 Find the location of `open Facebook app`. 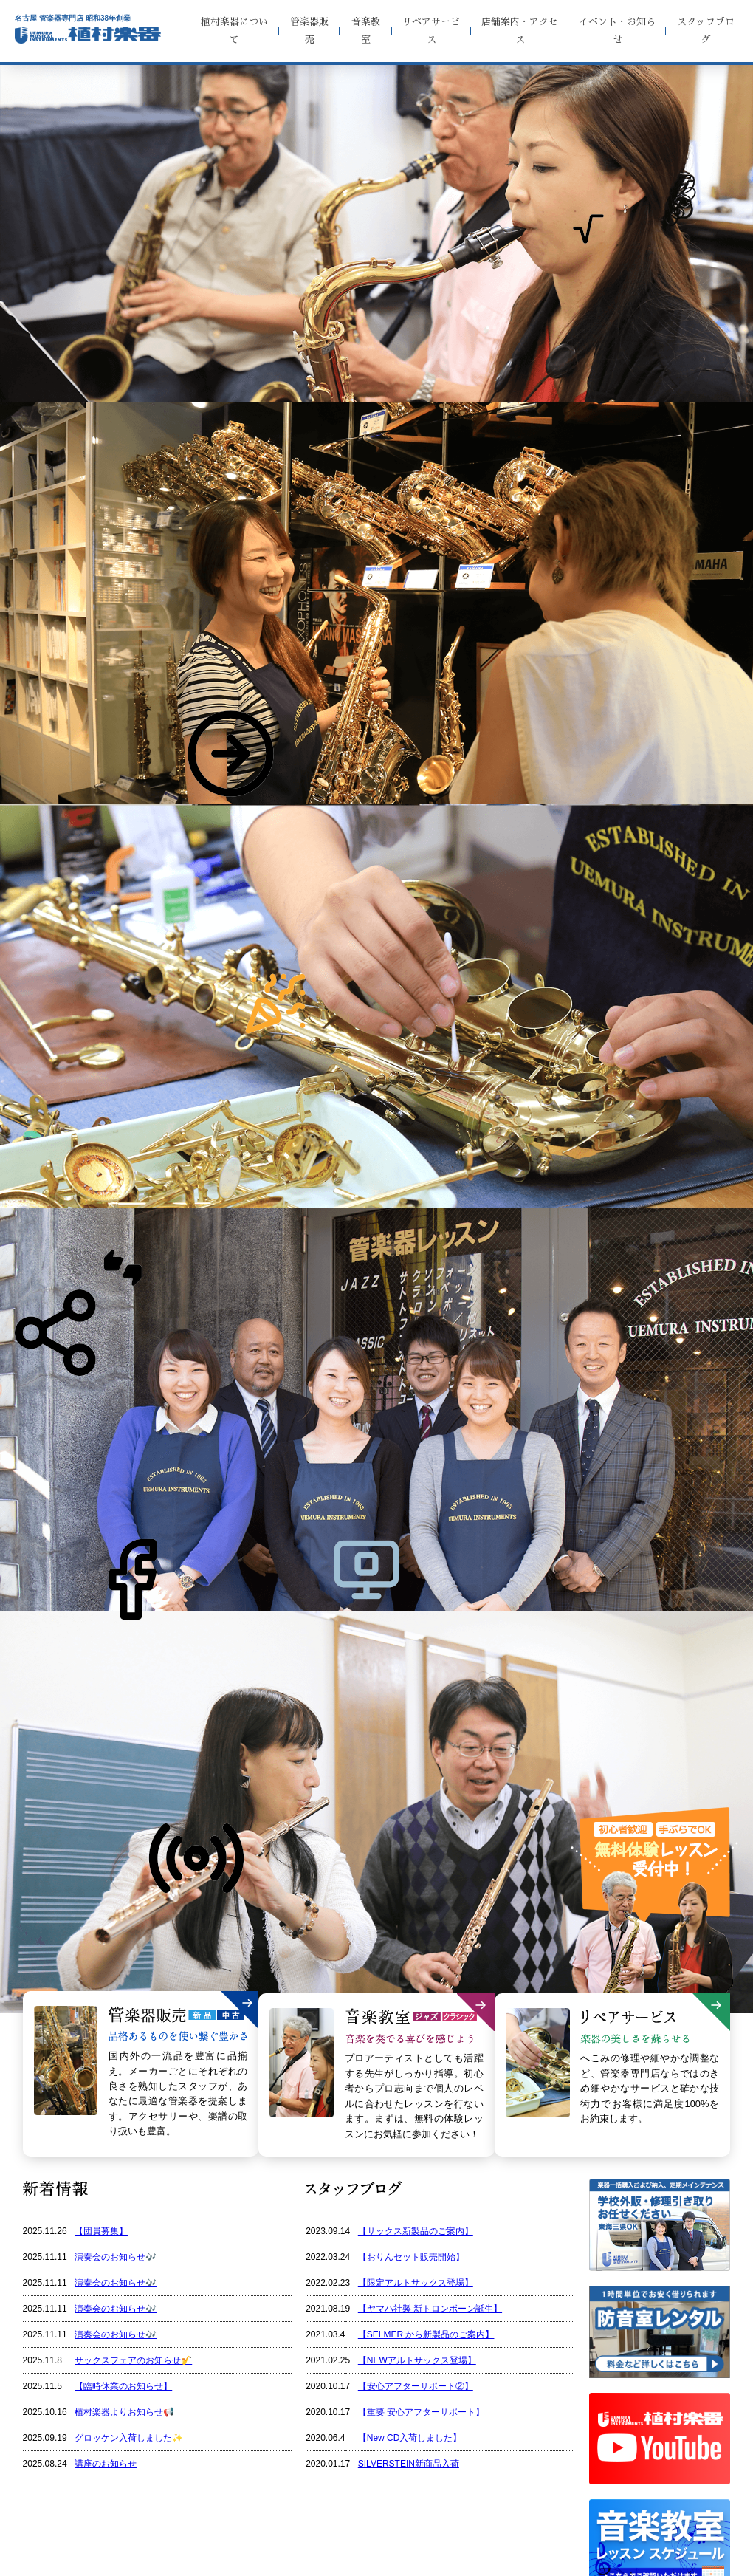

open Facebook app is located at coordinates (131, 1579).